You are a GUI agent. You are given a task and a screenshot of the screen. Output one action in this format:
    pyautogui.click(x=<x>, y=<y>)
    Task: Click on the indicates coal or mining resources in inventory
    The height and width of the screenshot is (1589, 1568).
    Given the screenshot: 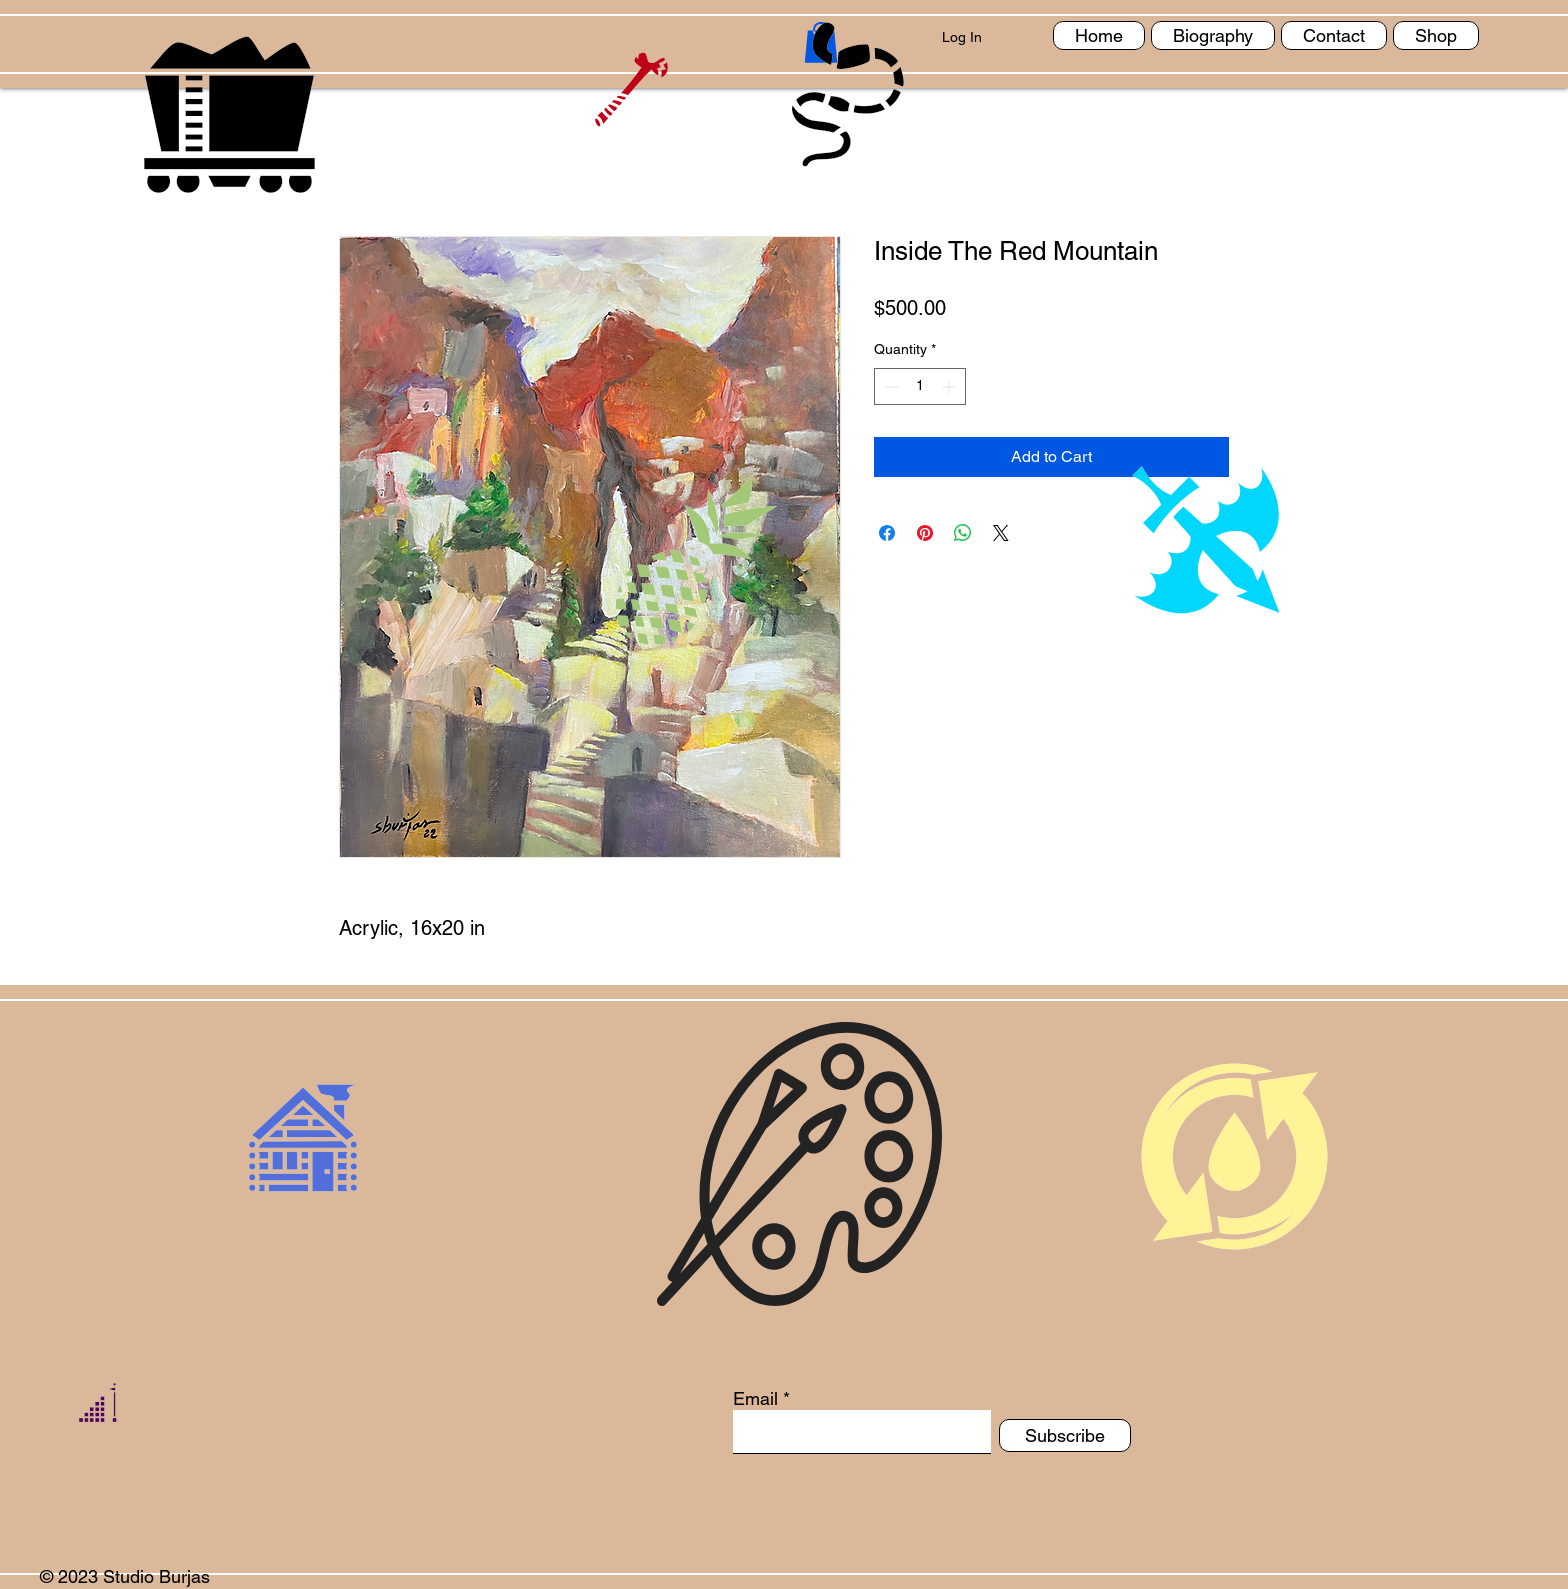 What is the action you would take?
    pyautogui.click(x=229, y=107)
    